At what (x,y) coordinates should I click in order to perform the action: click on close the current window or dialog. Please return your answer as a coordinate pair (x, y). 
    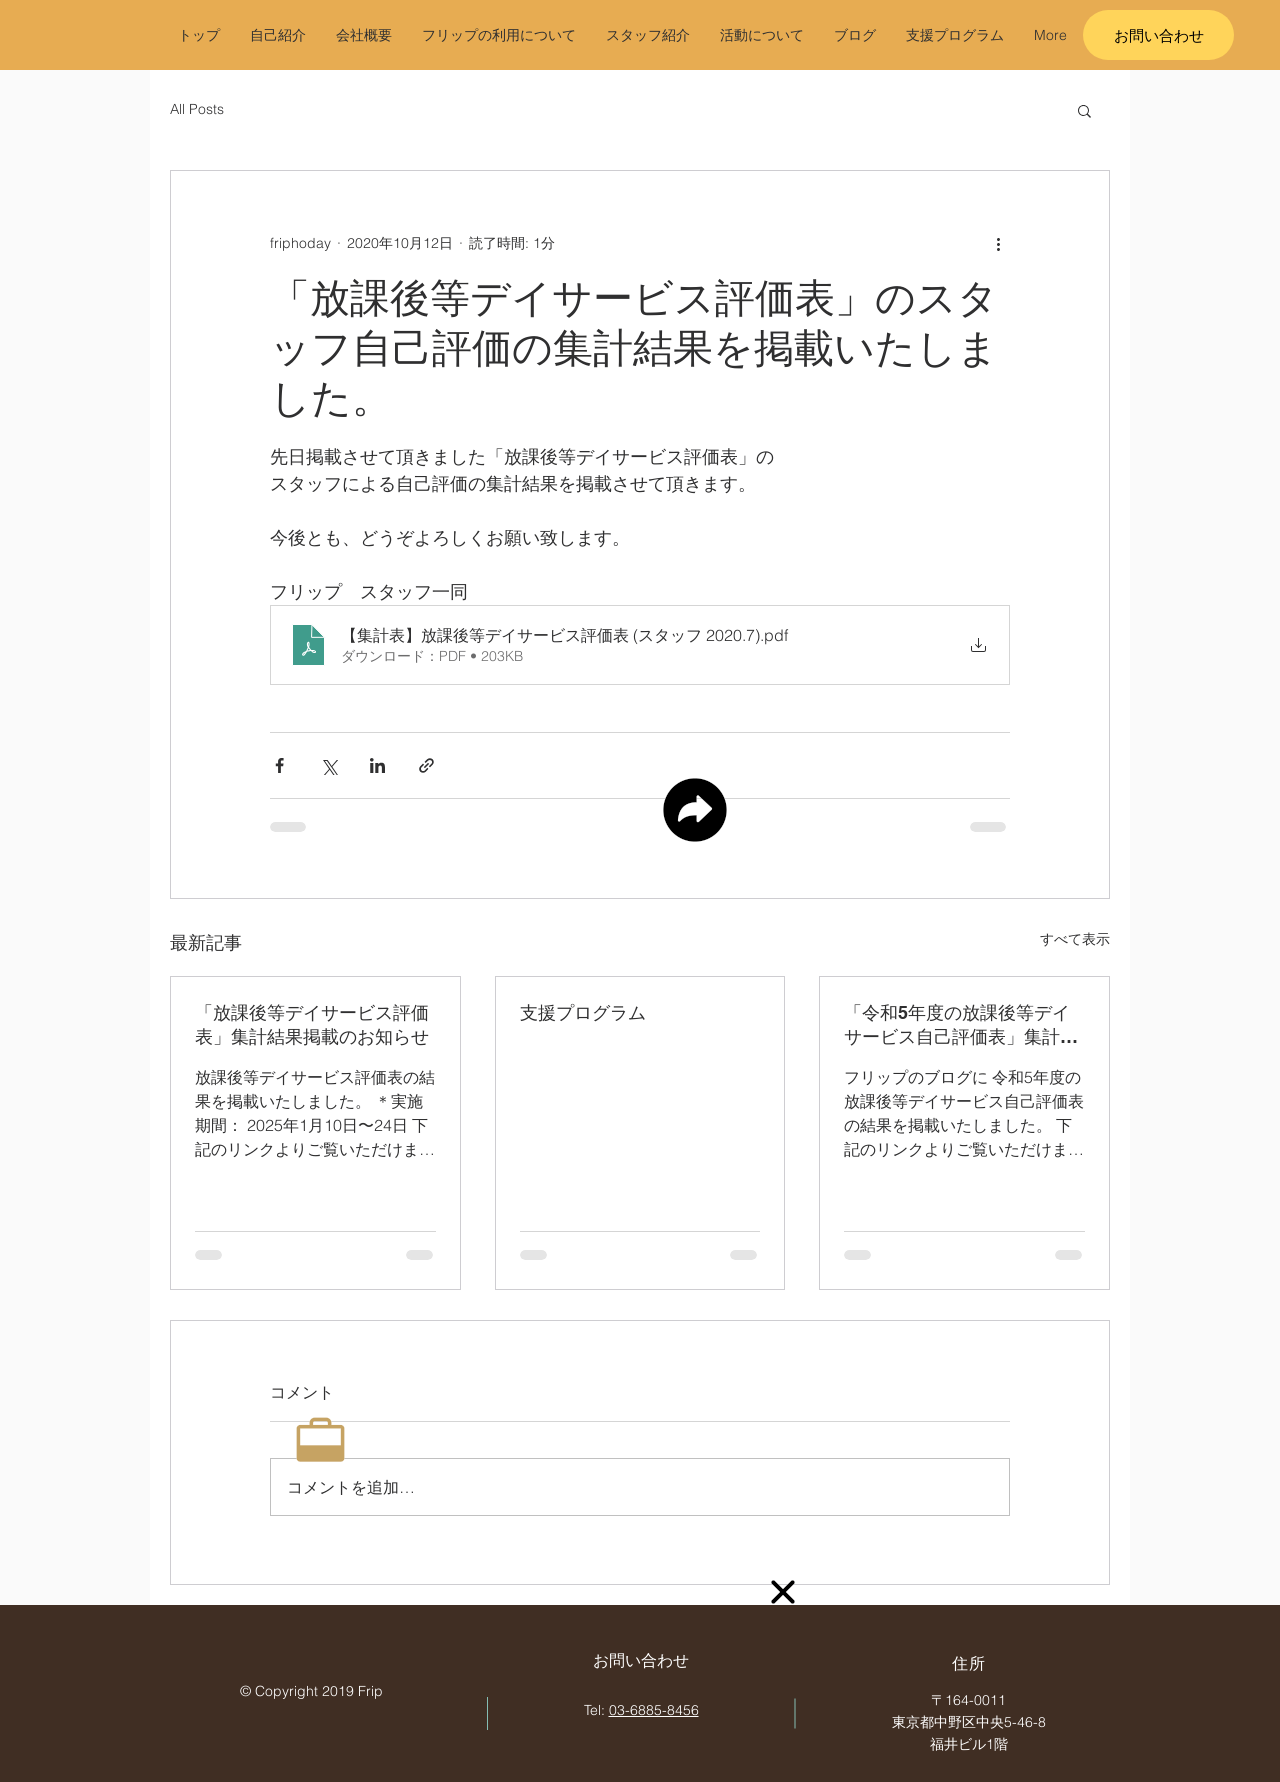
    Looking at the image, I should click on (783, 1592).